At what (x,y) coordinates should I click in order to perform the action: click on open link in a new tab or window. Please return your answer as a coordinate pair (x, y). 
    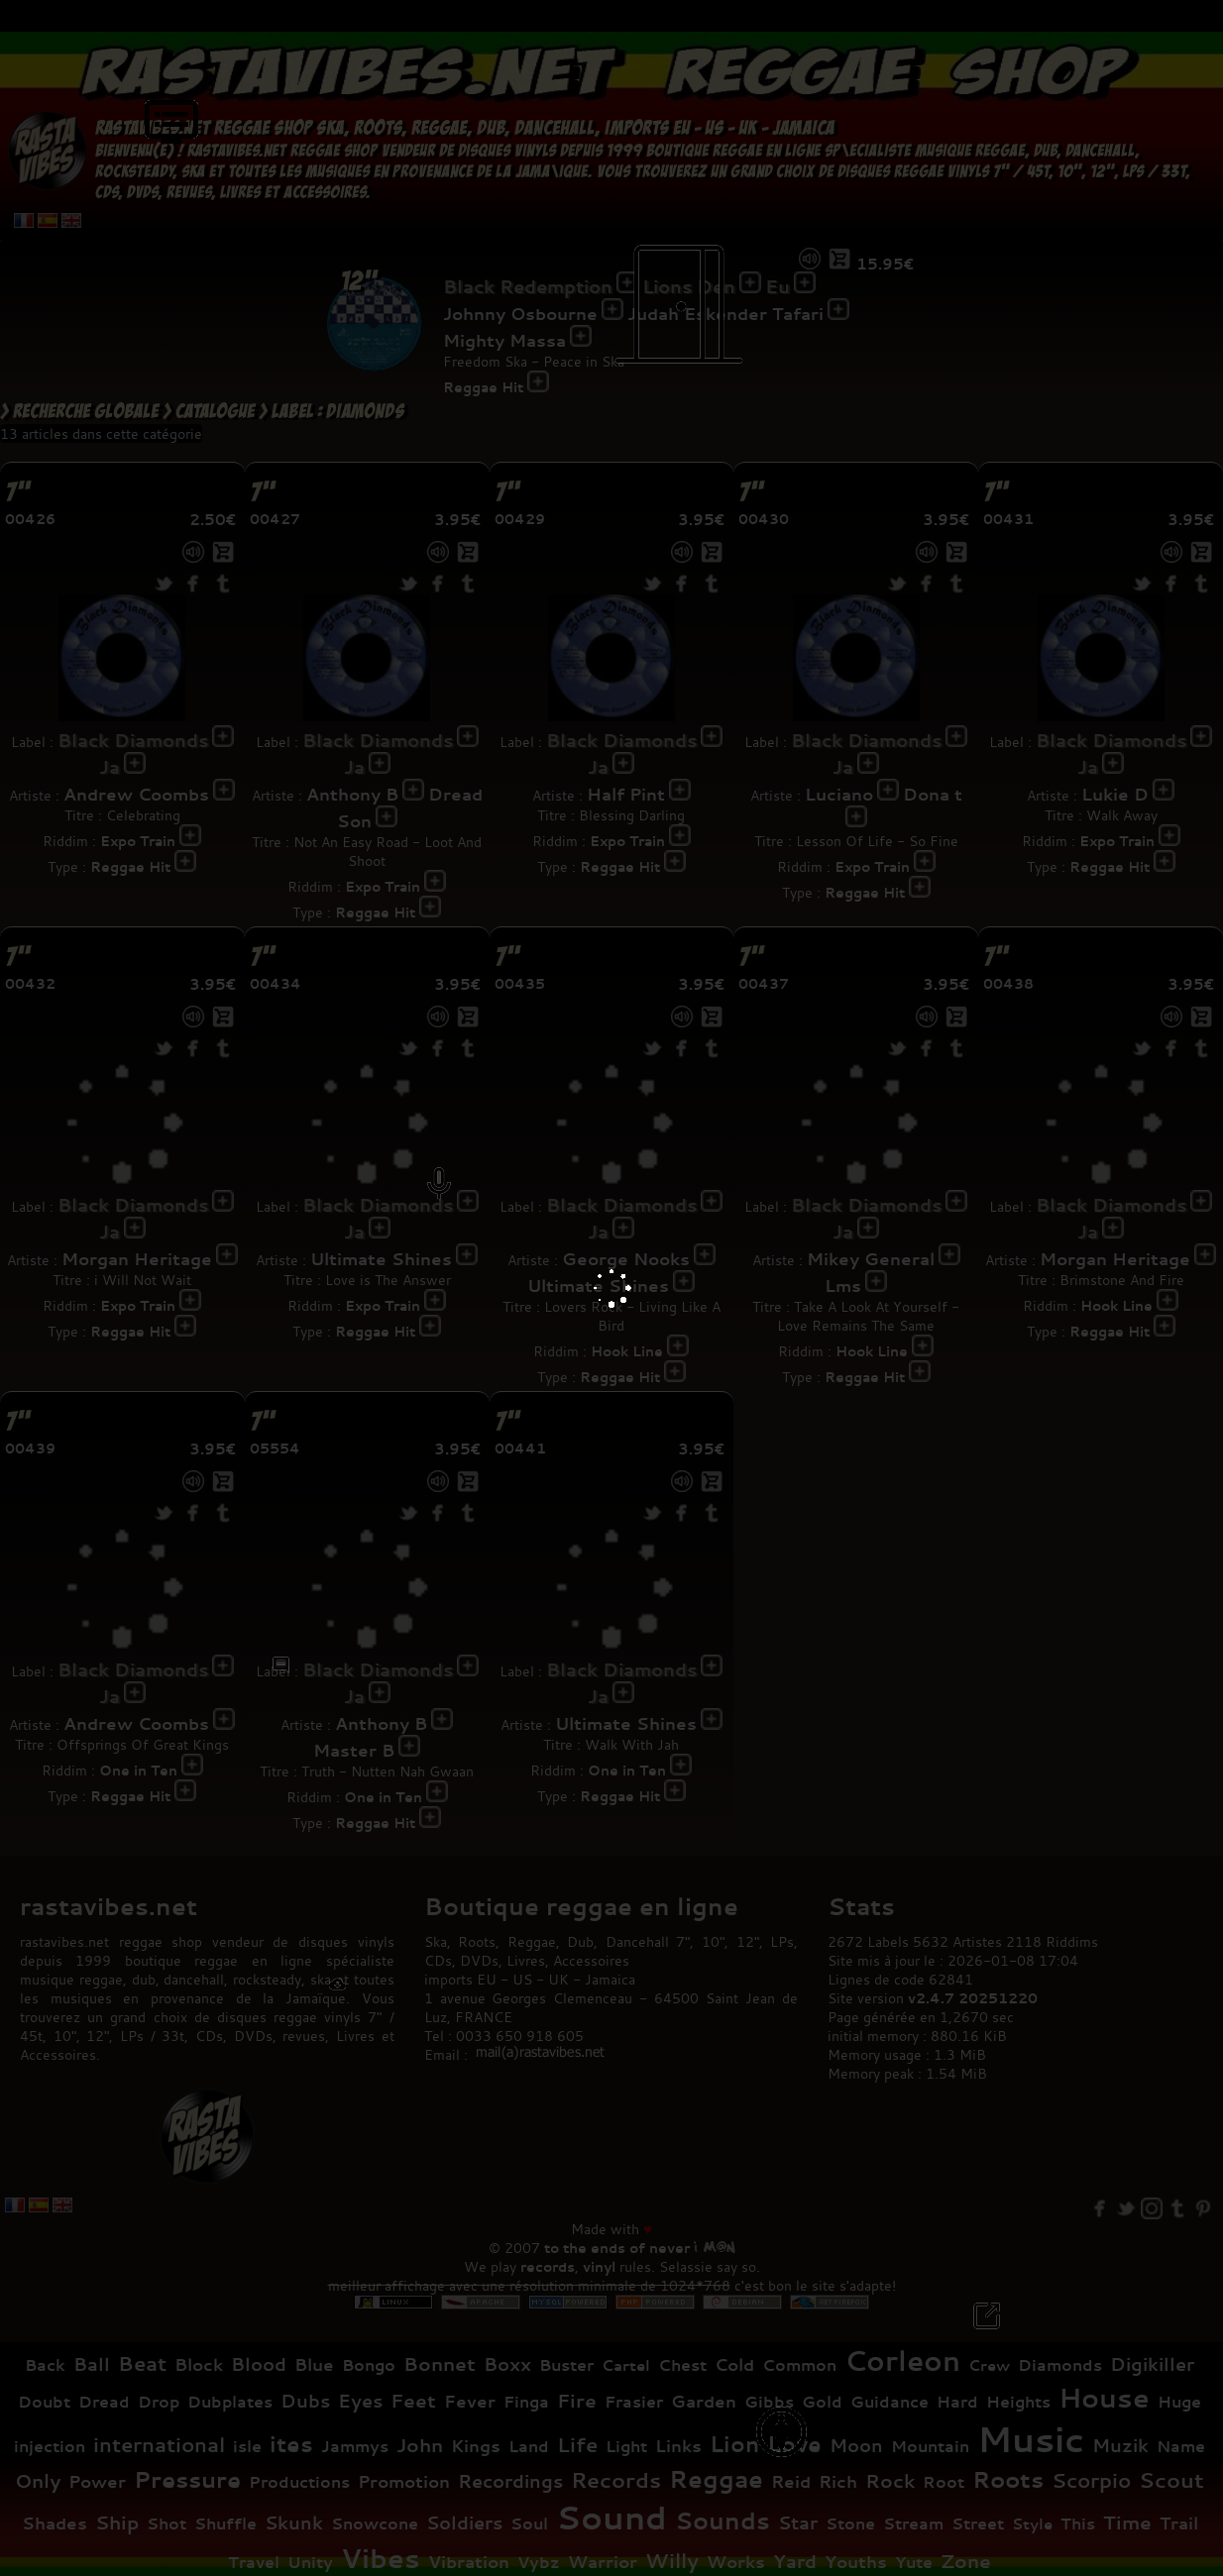
    Looking at the image, I should click on (986, 2315).